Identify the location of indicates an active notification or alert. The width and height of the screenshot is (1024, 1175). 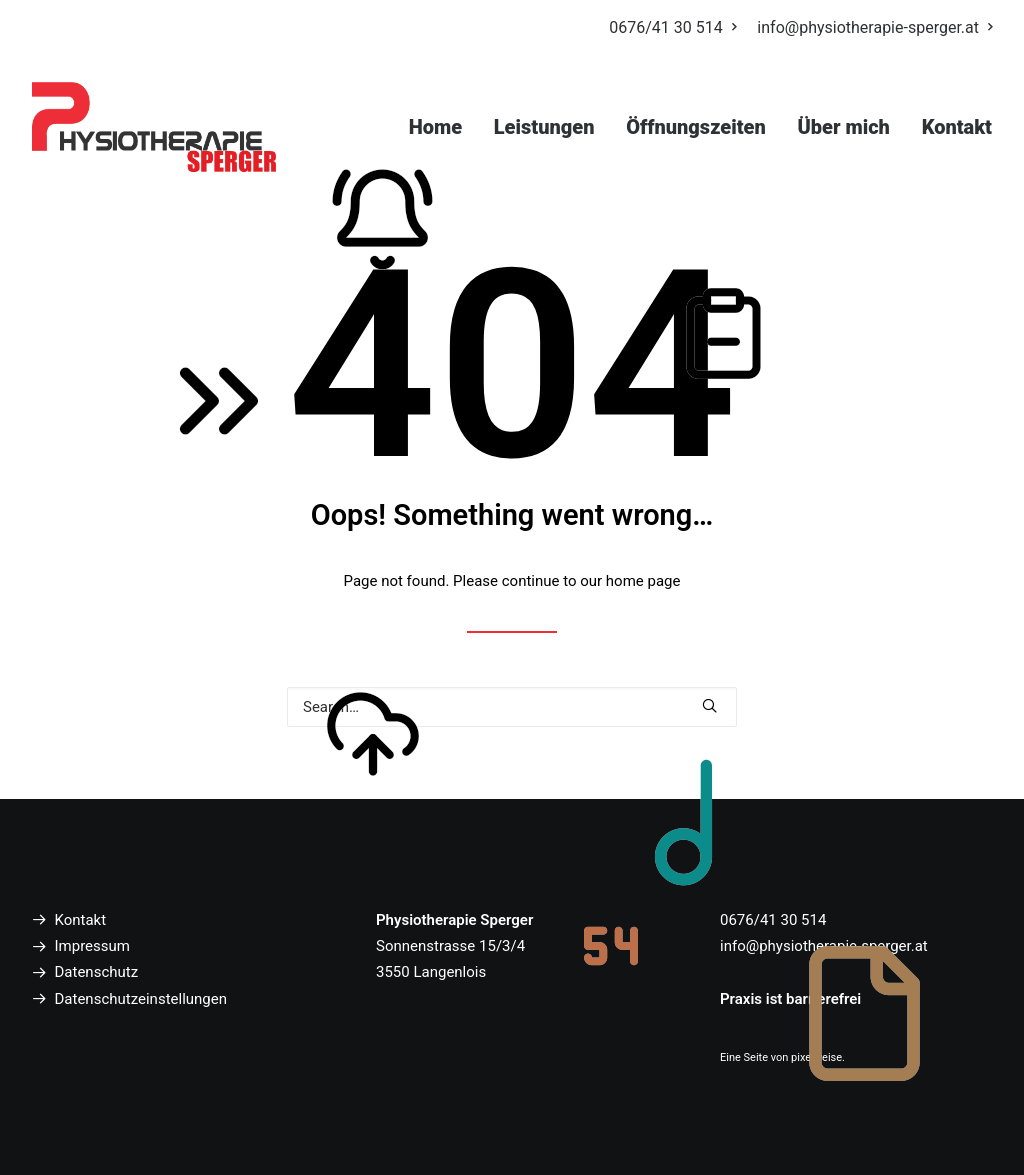
(382, 219).